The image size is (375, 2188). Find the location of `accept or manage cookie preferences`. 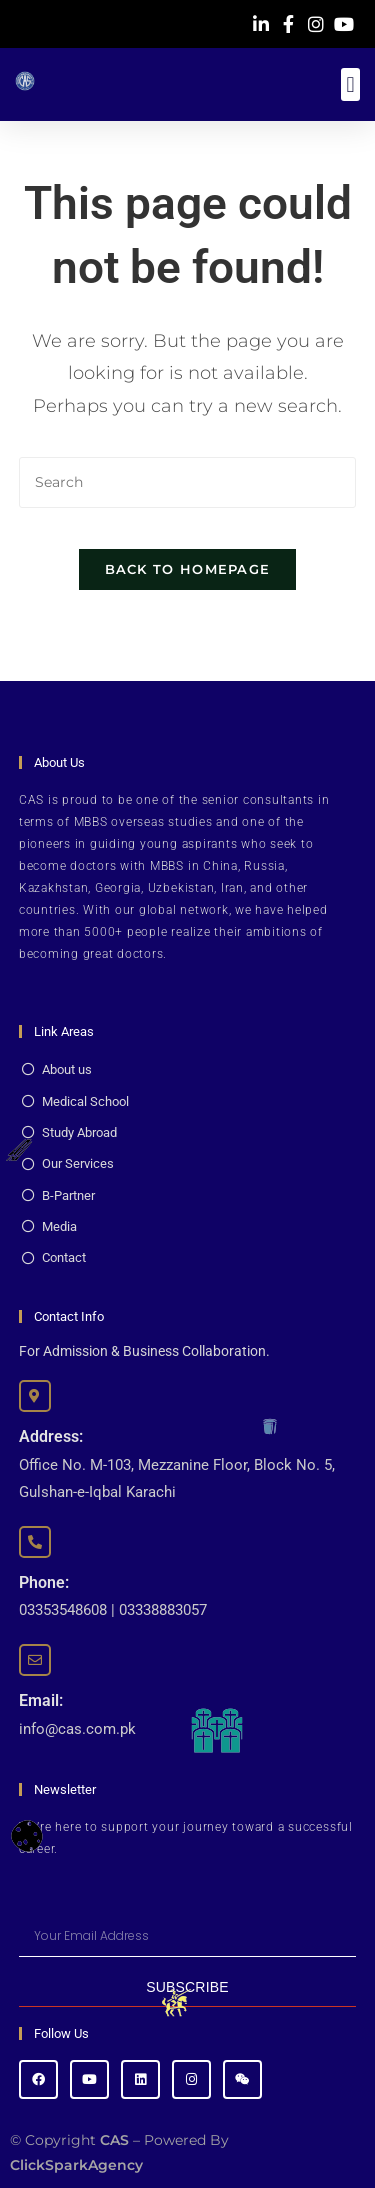

accept or manage cookie preferences is located at coordinates (27, 1836).